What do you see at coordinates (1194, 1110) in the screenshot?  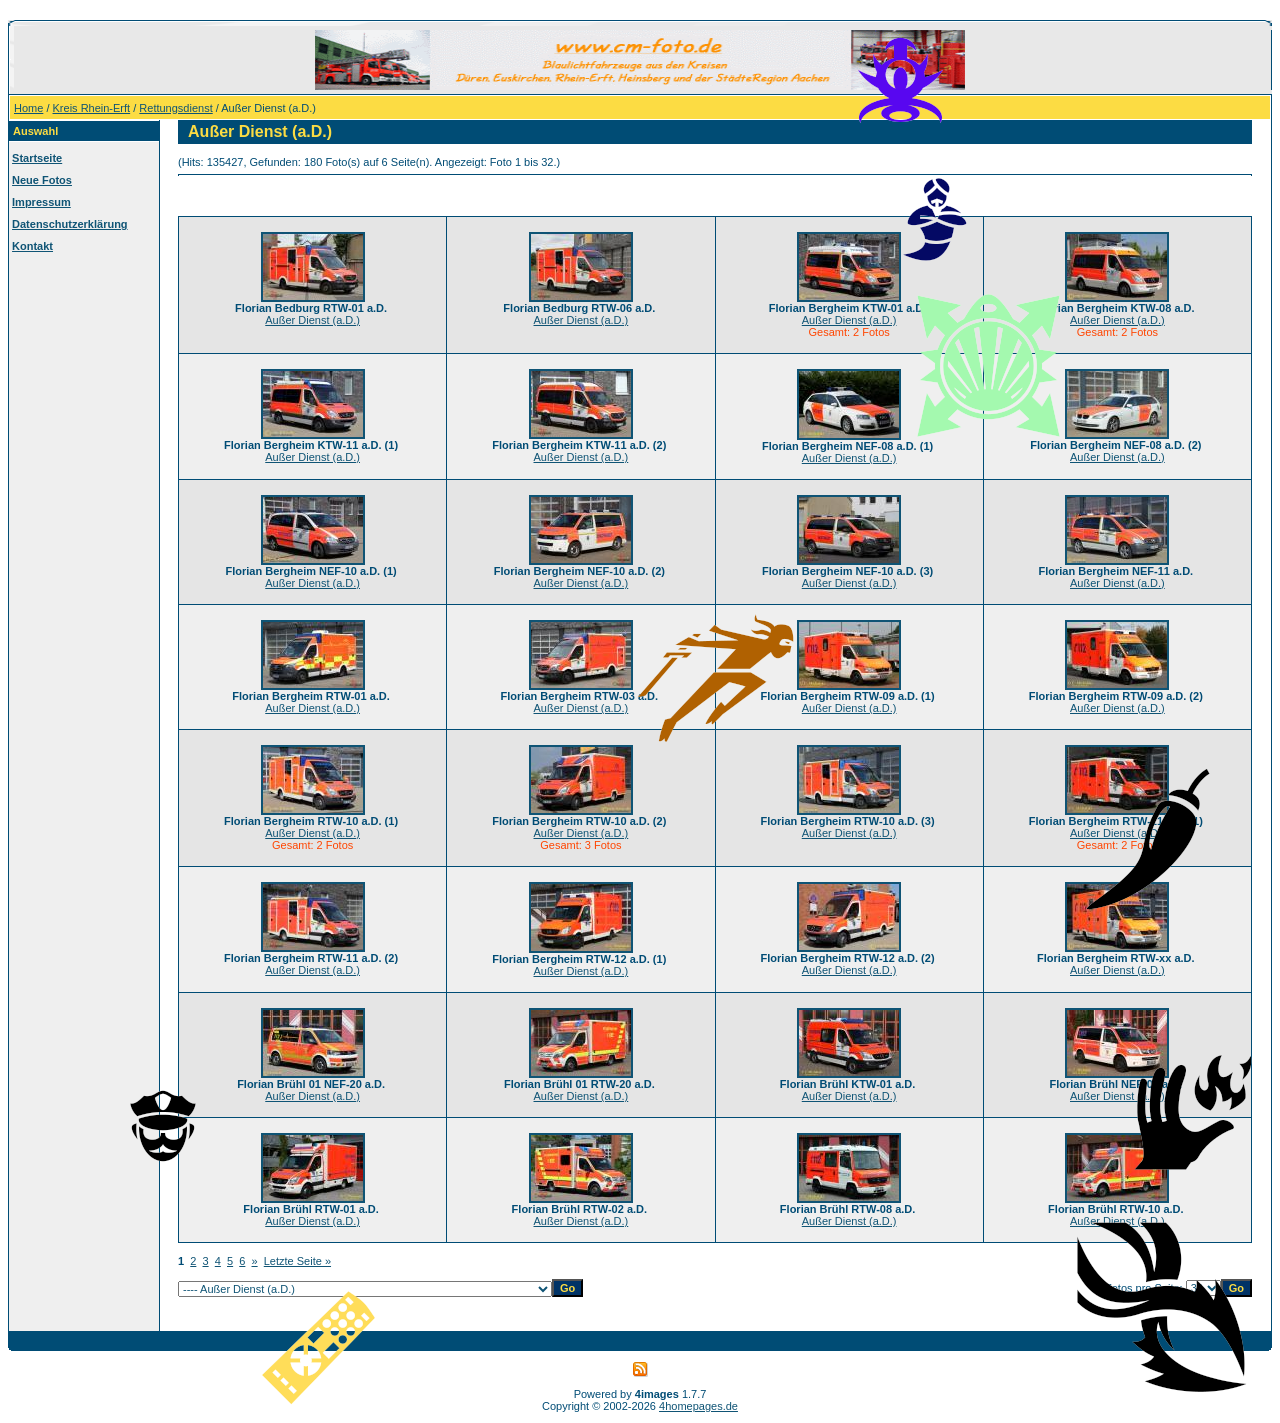 I see `cast a fire spell or ability` at bounding box center [1194, 1110].